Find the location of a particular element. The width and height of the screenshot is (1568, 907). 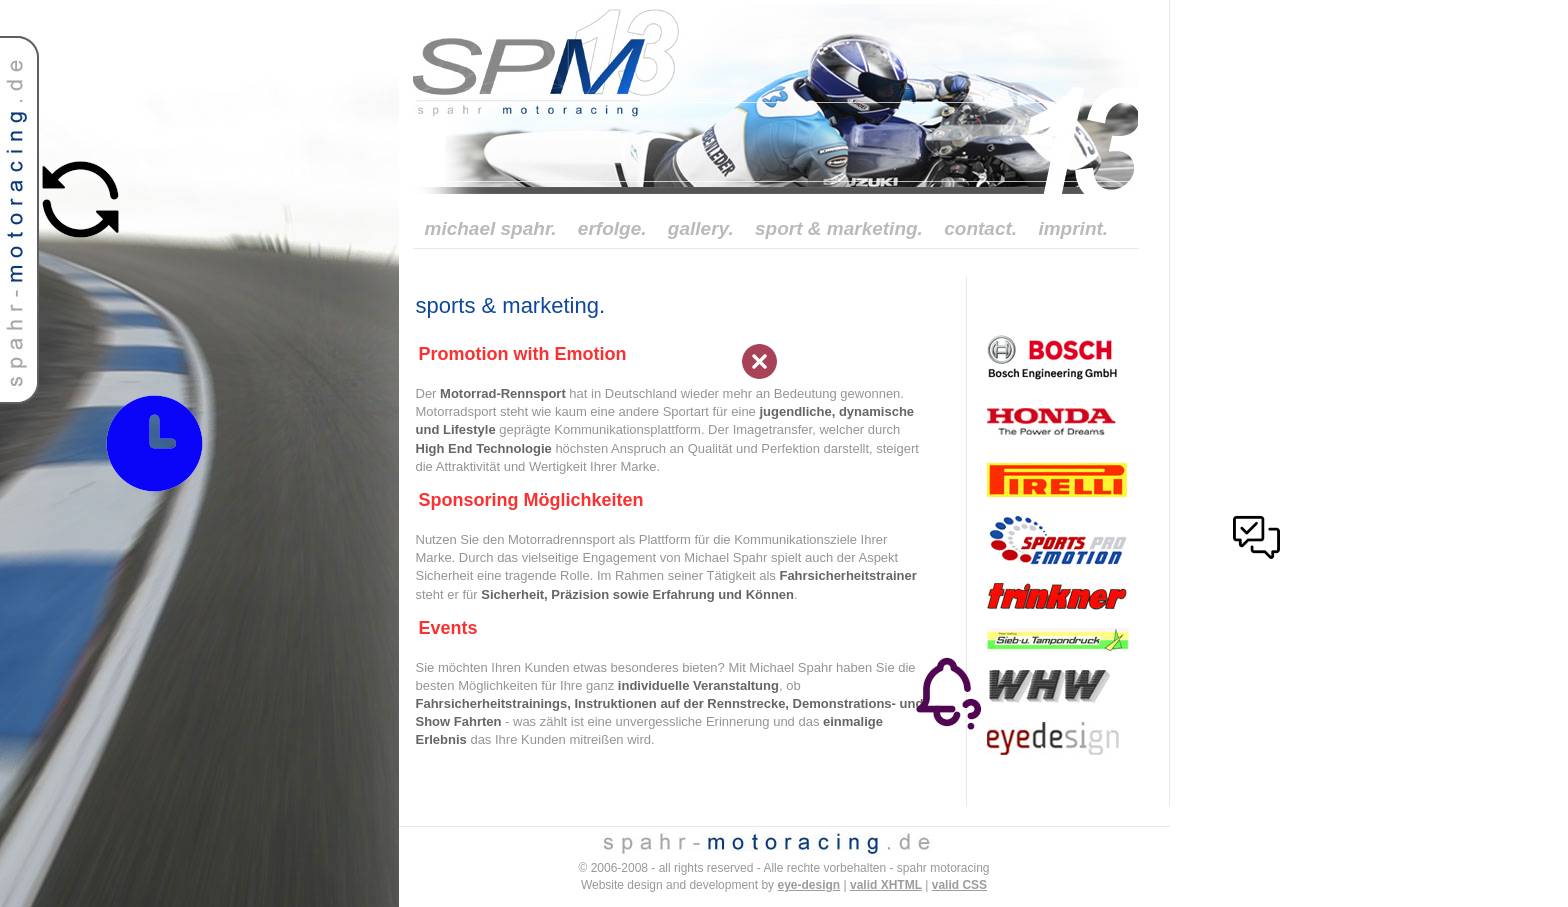

close or dismiss a dialog is located at coordinates (759, 361).